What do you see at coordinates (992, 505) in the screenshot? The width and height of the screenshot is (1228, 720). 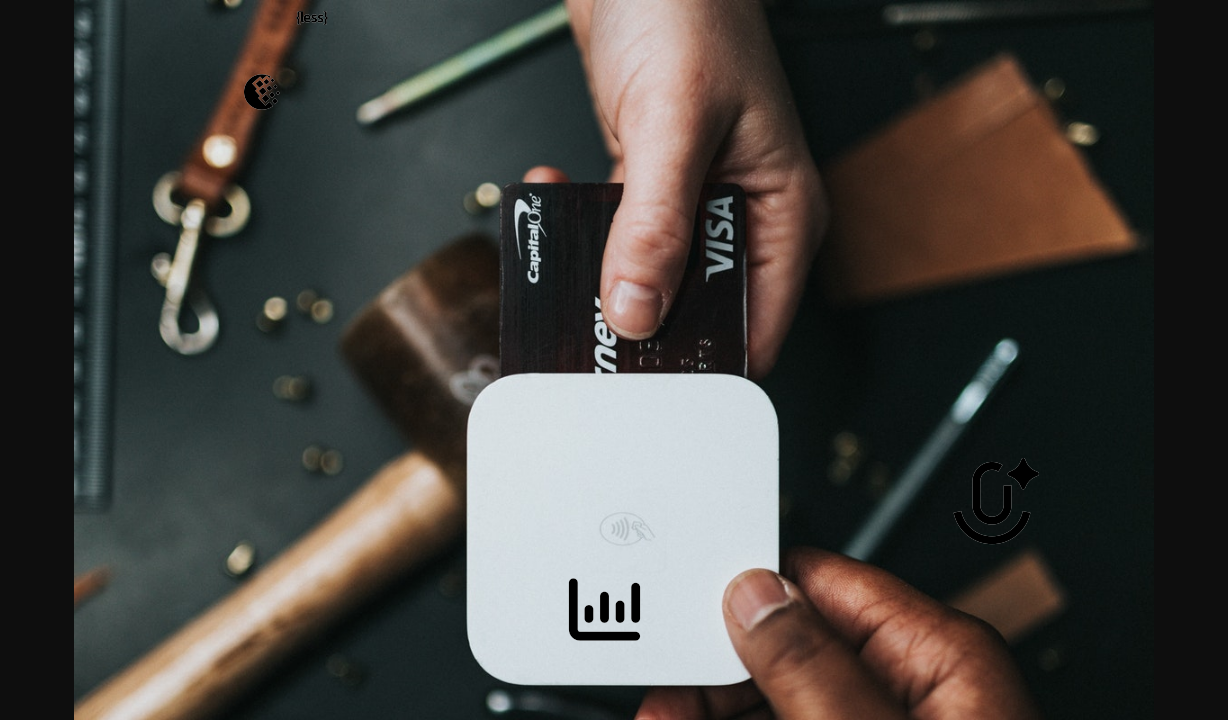 I see `activate AI-powered voice input` at bounding box center [992, 505].